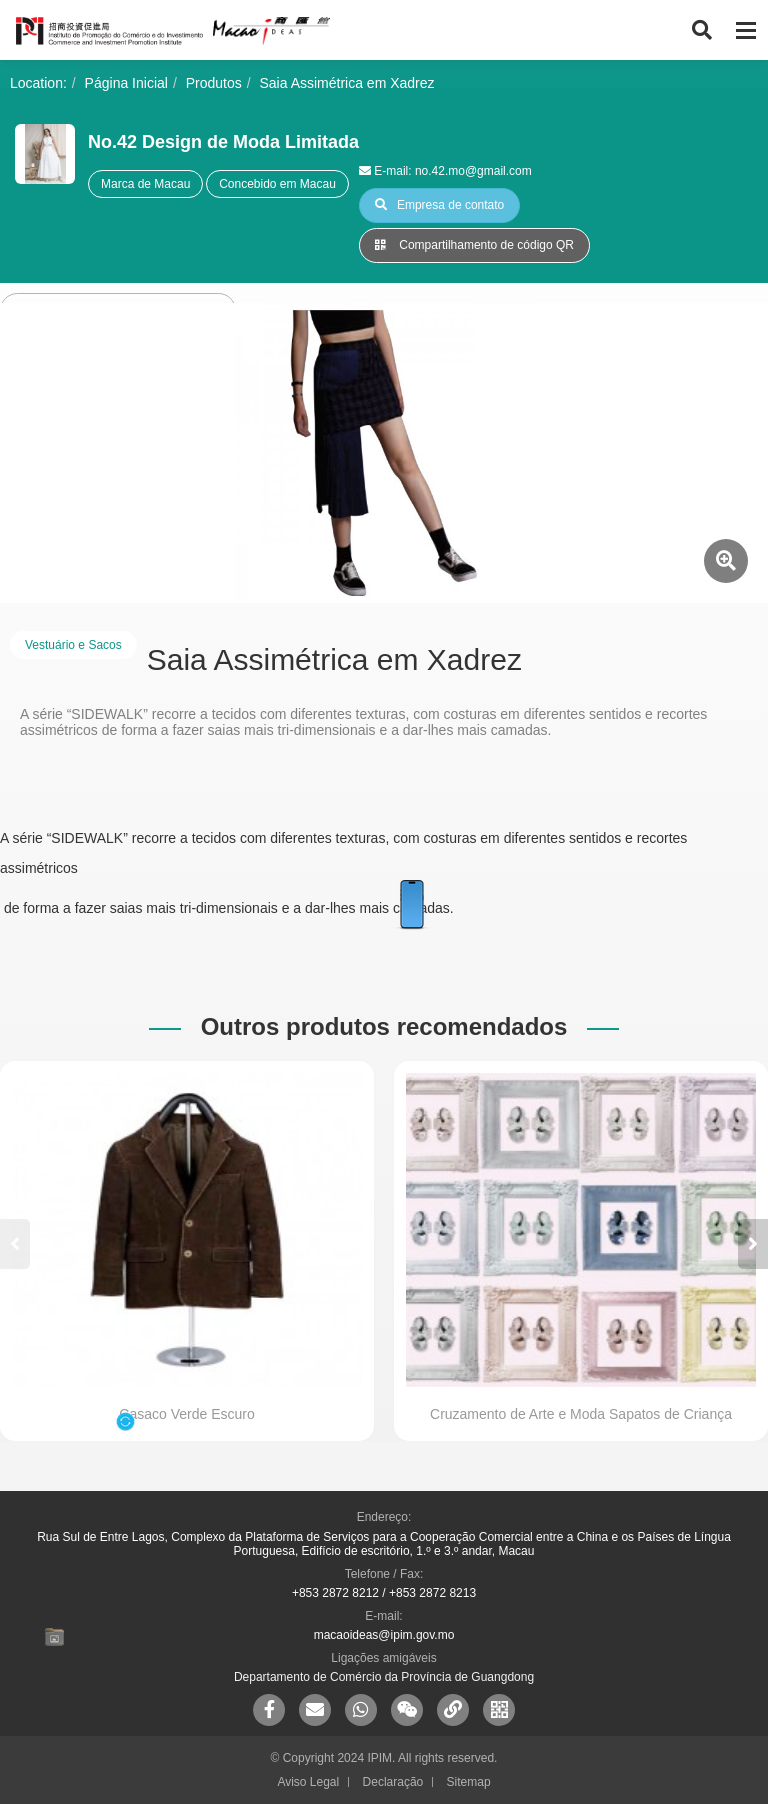 This screenshot has height=1804, width=768. Describe the element at coordinates (54, 1636) in the screenshot. I see `open your pictures folder` at that location.